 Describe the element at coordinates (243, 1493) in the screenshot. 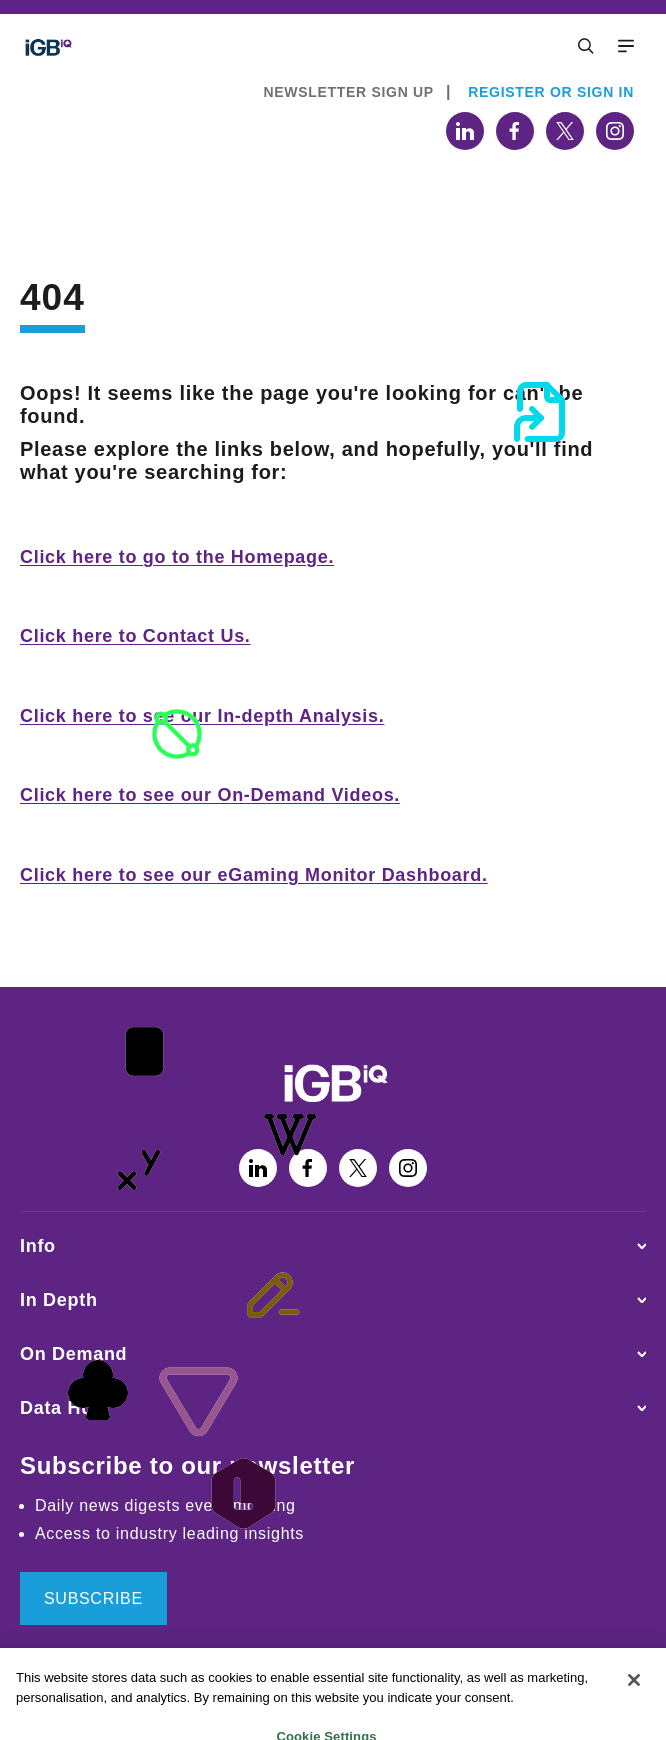

I see `indicates a category or item labeled "L"` at that location.